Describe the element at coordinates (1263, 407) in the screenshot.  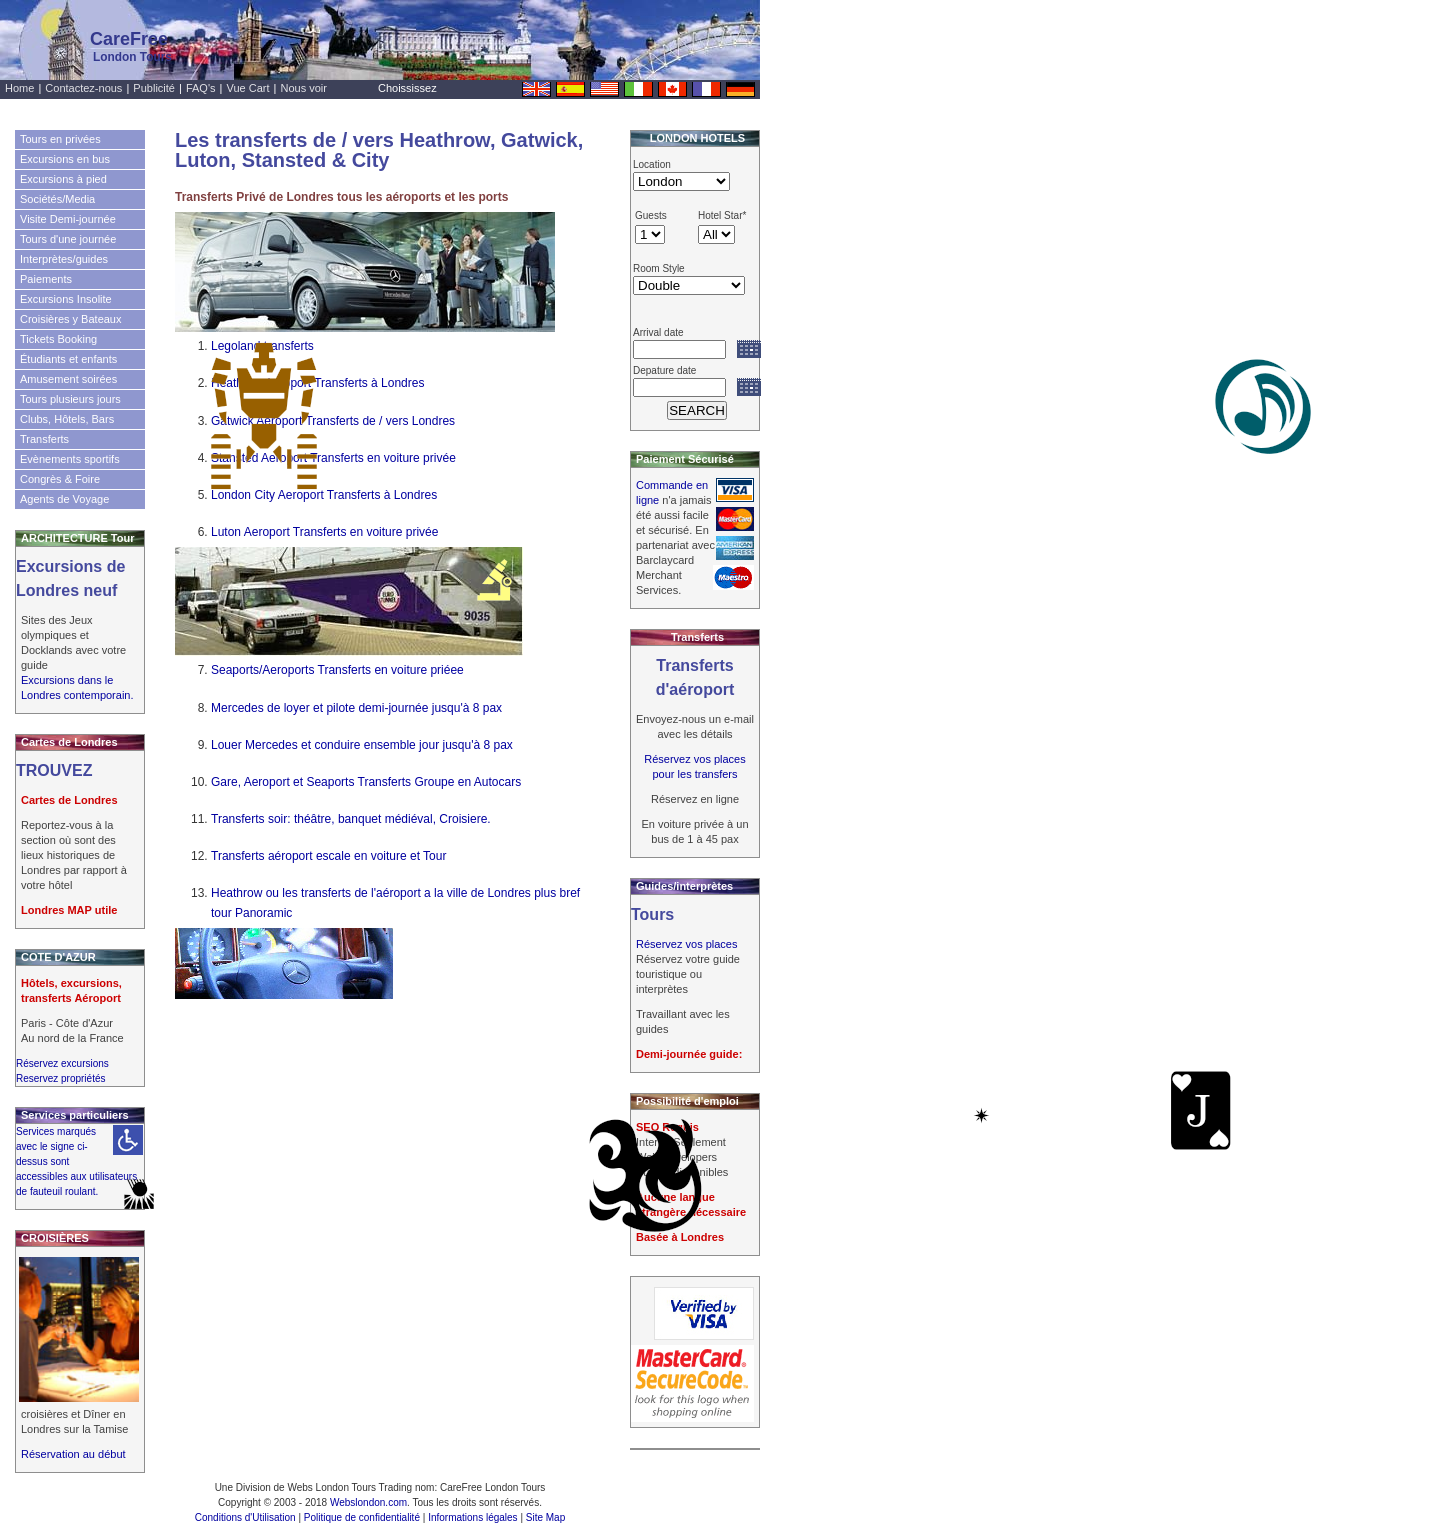
I see `cast a music-based spell or ability` at that location.